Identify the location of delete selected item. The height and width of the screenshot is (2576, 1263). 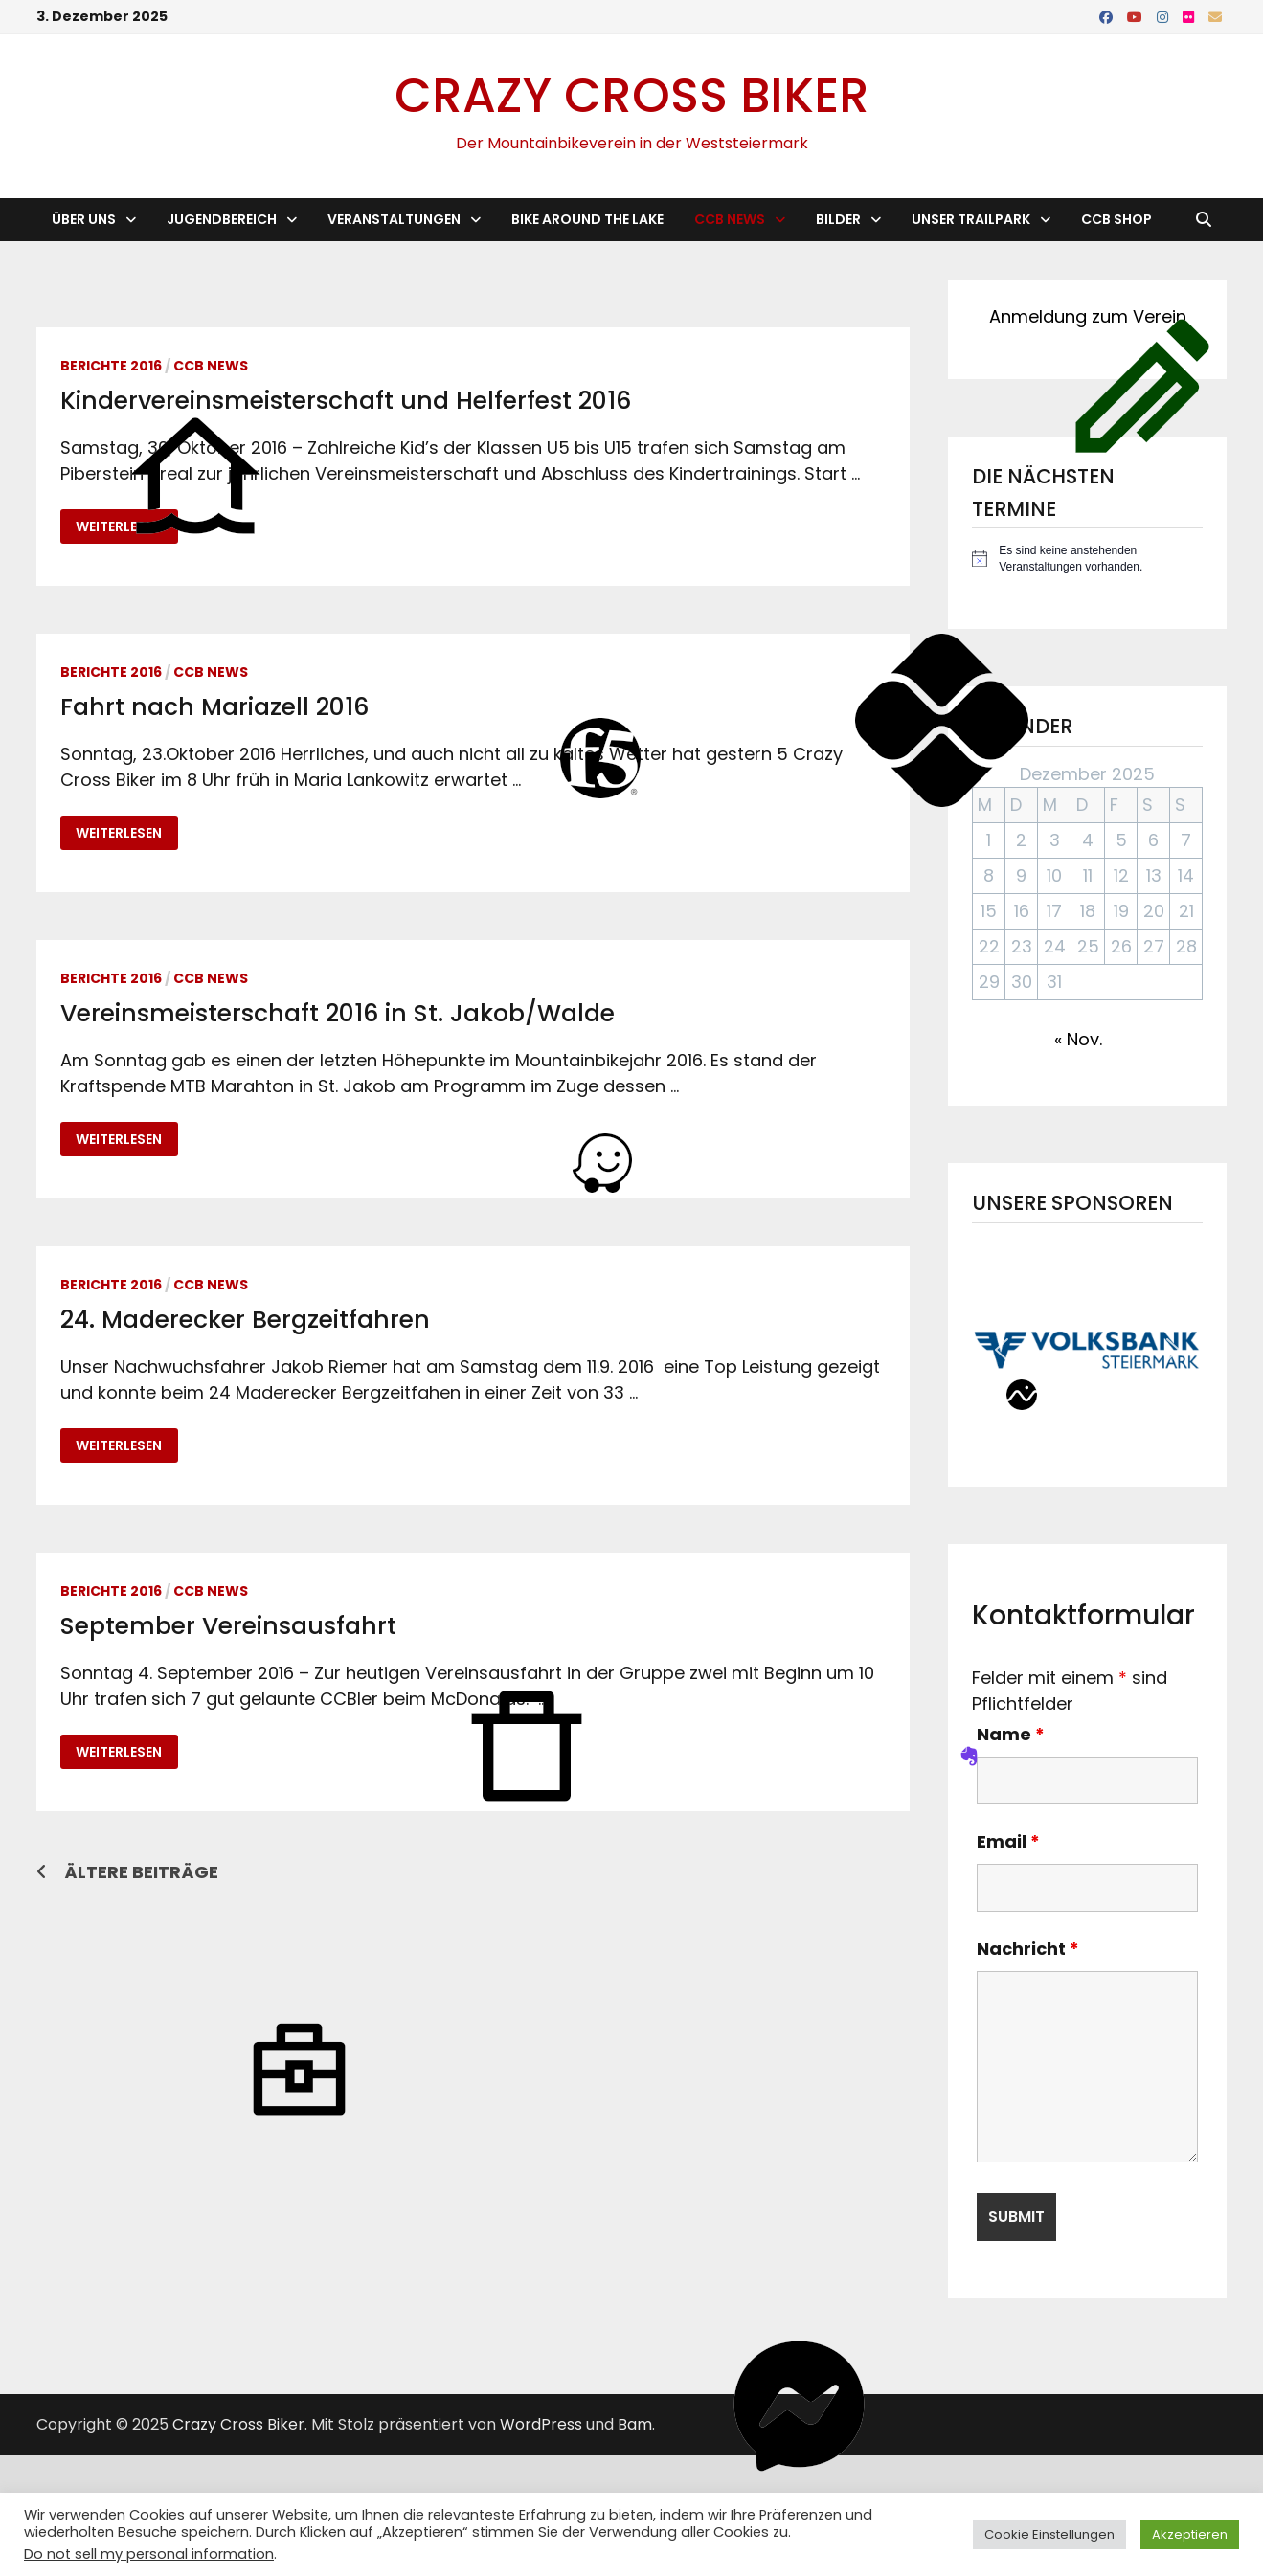
(527, 1746).